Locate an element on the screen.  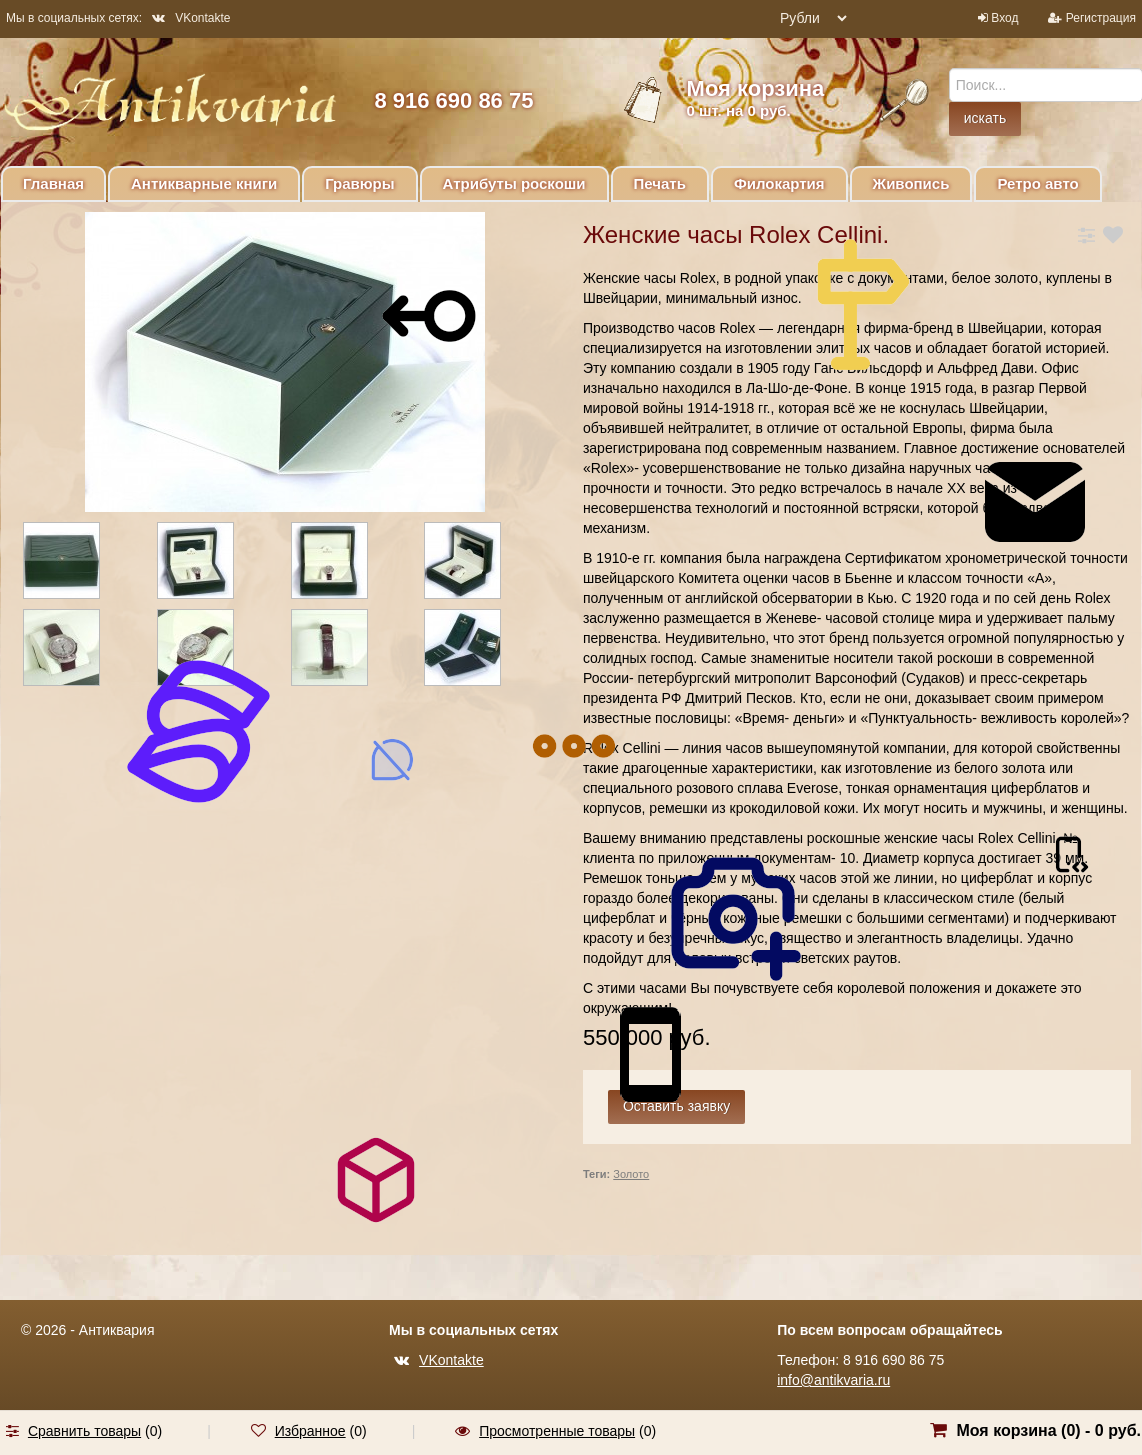
access mobile development tools is located at coordinates (1068, 854).